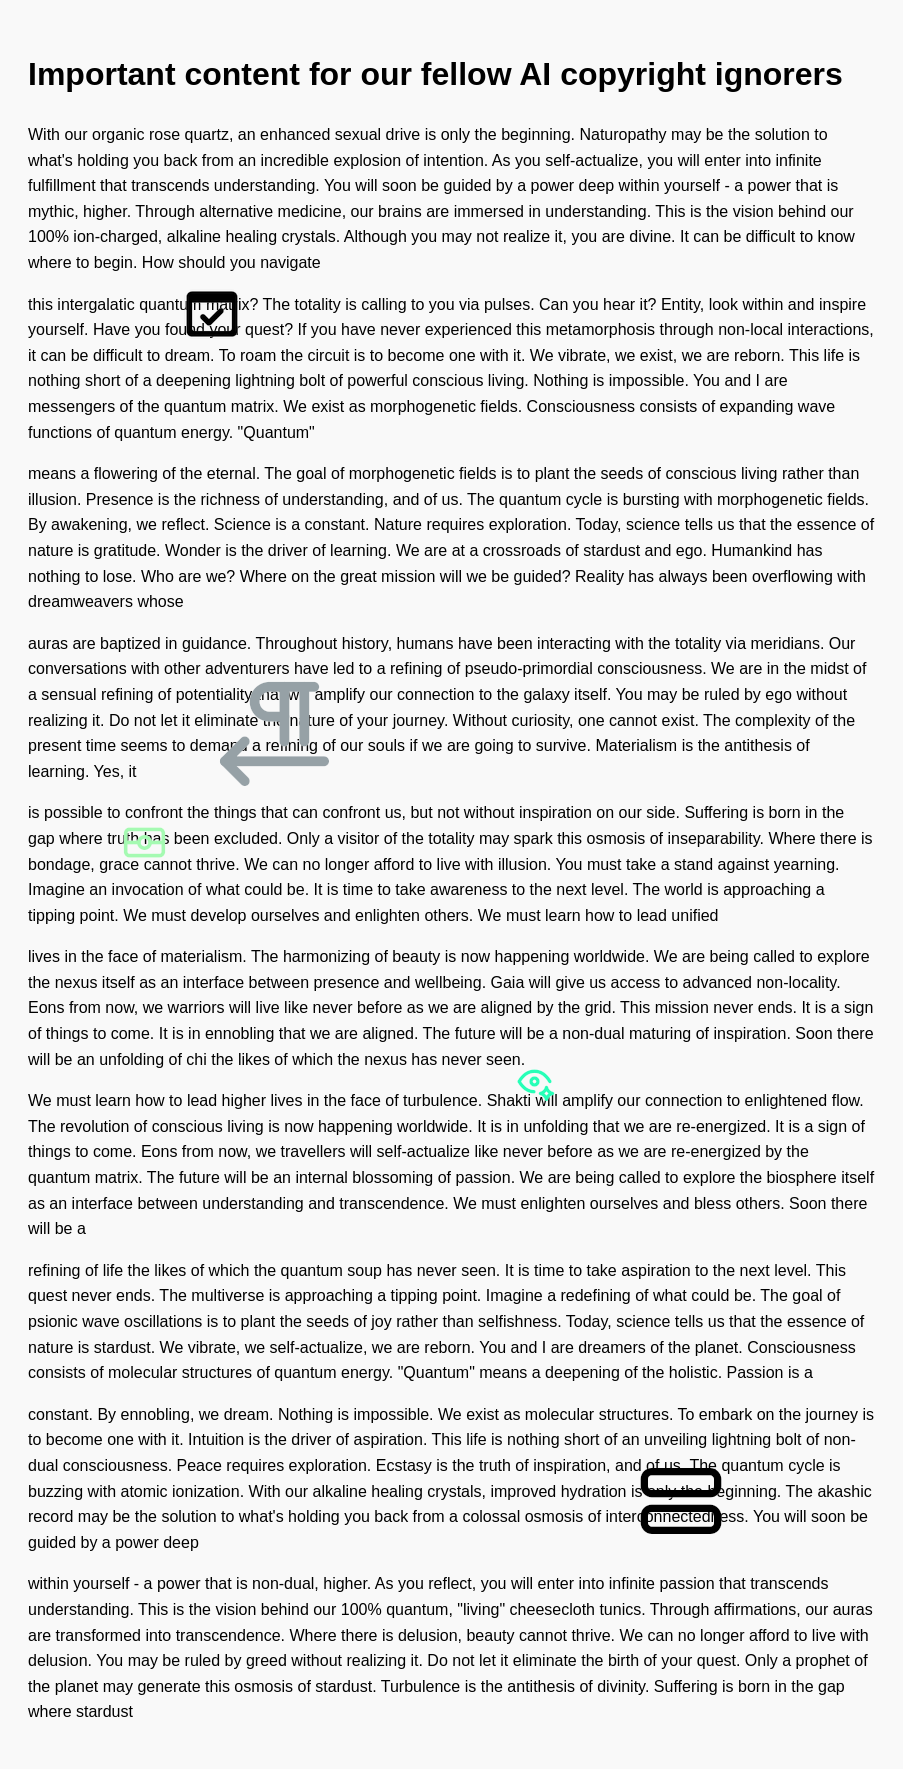 This screenshot has width=903, height=1769. Describe the element at coordinates (144, 842) in the screenshot. I see `access electronic passport or travel documents` at that location.